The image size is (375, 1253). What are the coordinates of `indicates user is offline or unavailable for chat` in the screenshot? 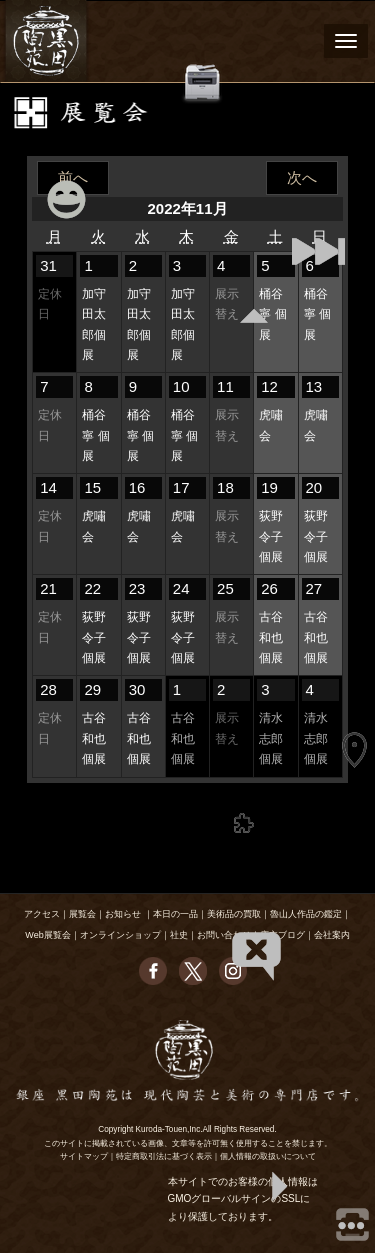 It's located at (256, 956).